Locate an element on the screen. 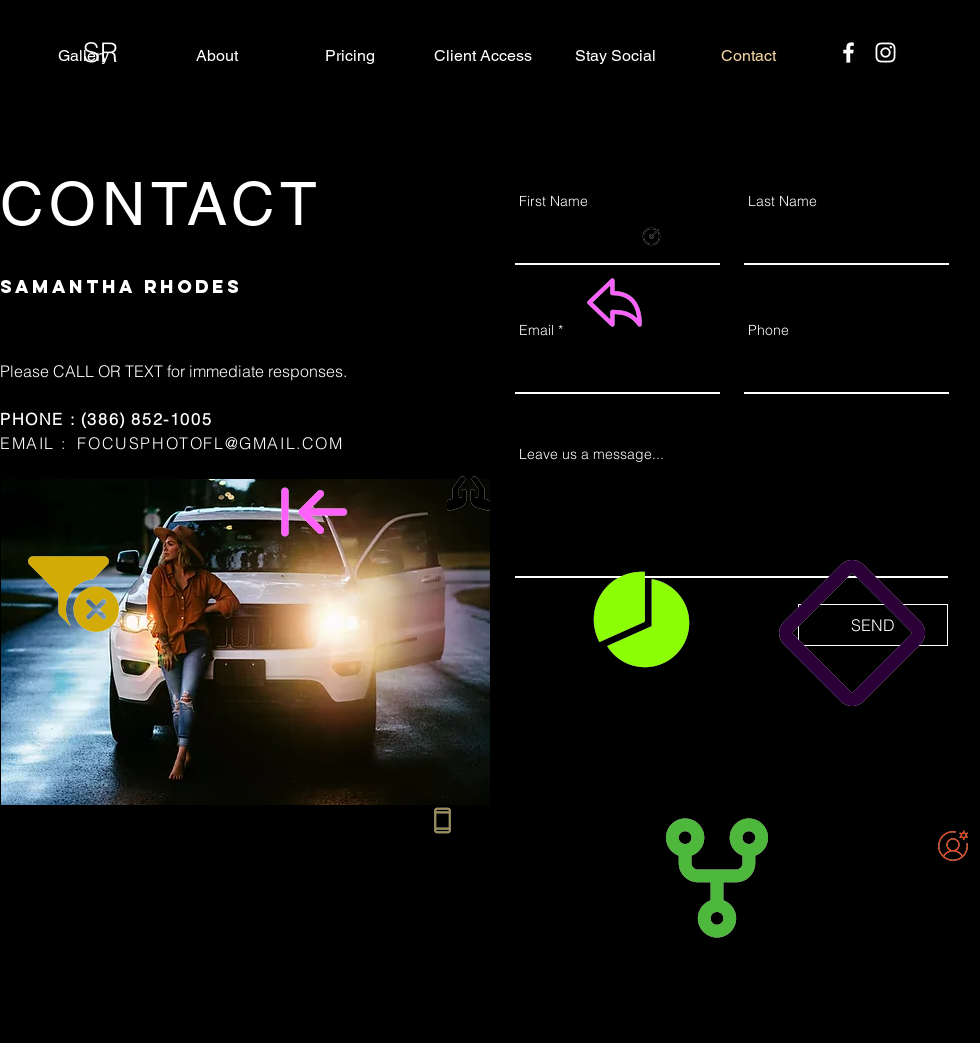 The width and height of the screenshot is (980, 1043). clear all active filters is located at coordinates (73, 586).